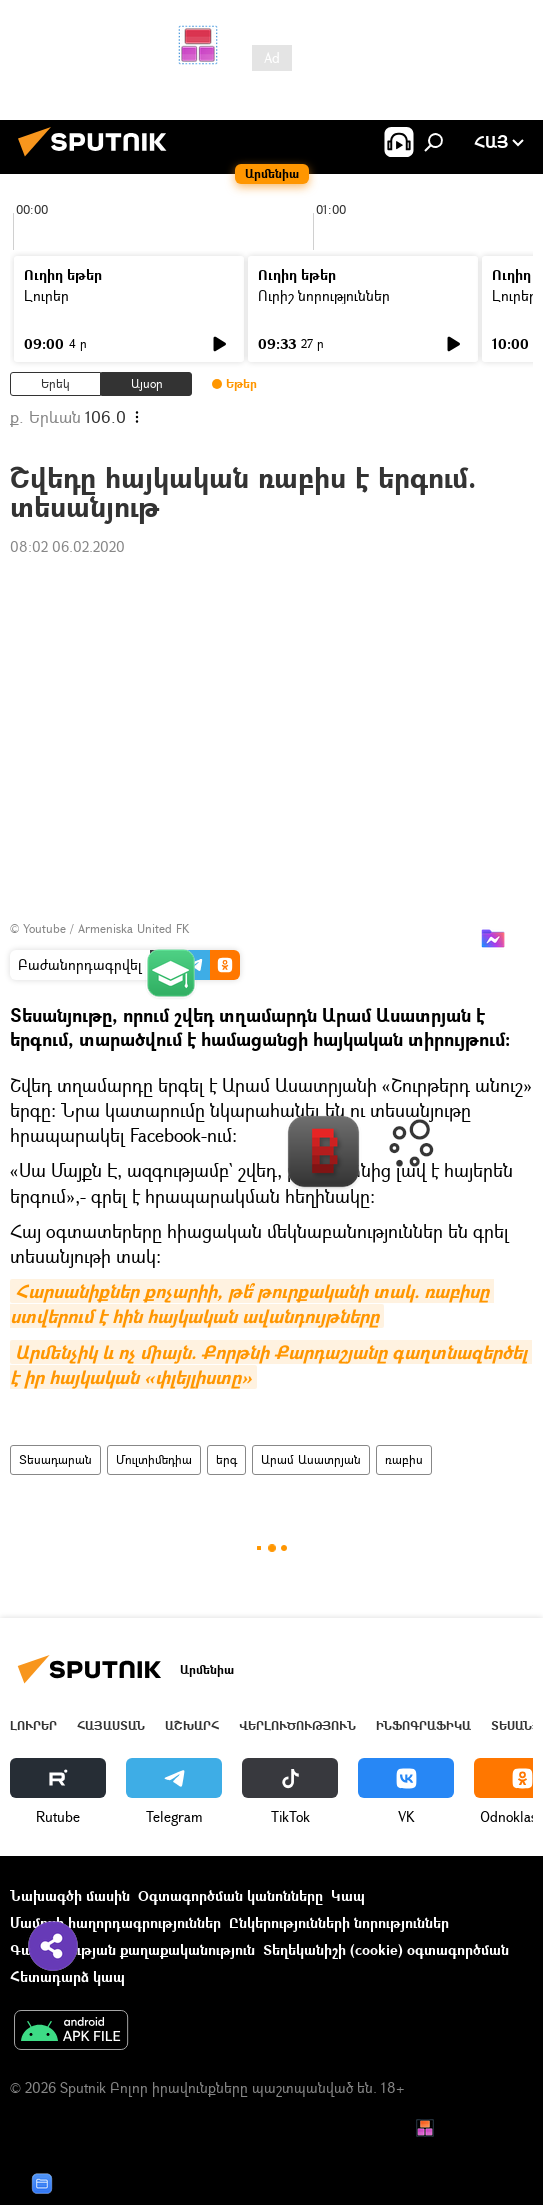 This screenshot has height=2205, width=543. What do you see at coordinates (425, 2128) in the screenshot?
I see `select all items in the current view` at bounding box center [425, 2128].